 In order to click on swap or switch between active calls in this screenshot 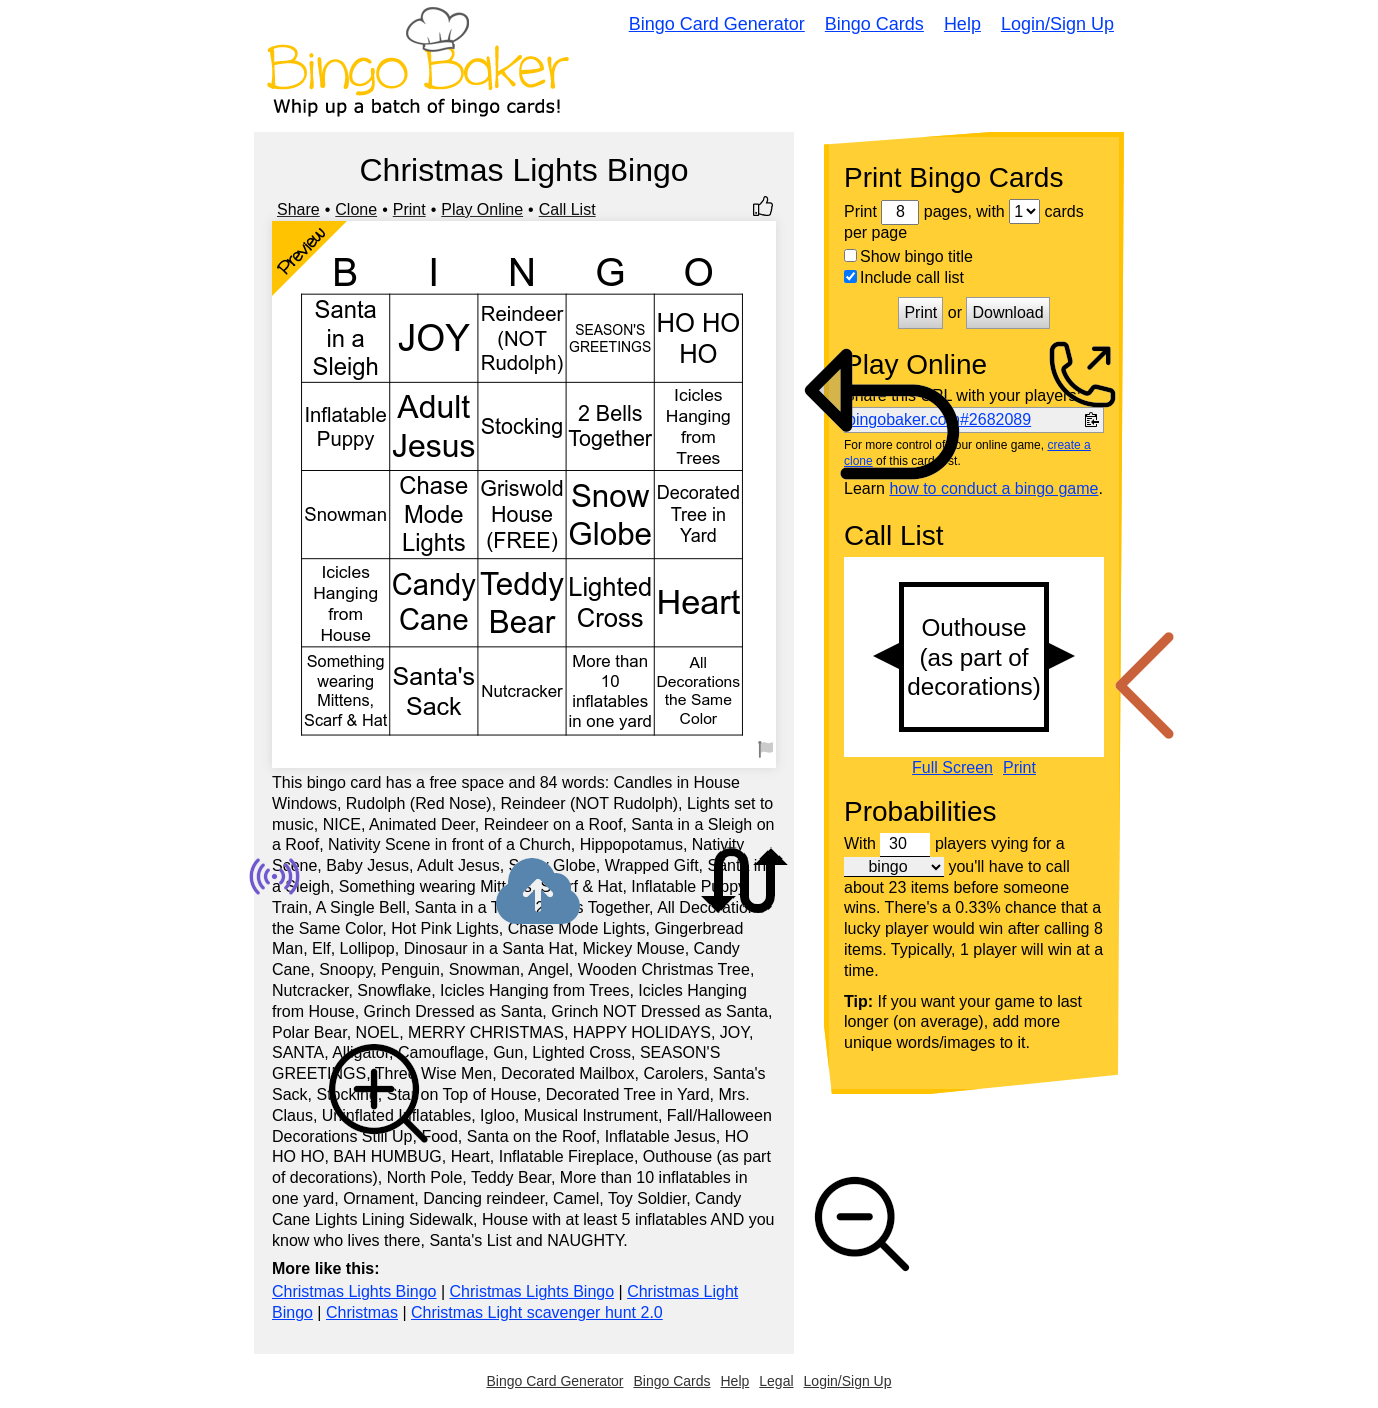, I will do `click(744, 882)`.